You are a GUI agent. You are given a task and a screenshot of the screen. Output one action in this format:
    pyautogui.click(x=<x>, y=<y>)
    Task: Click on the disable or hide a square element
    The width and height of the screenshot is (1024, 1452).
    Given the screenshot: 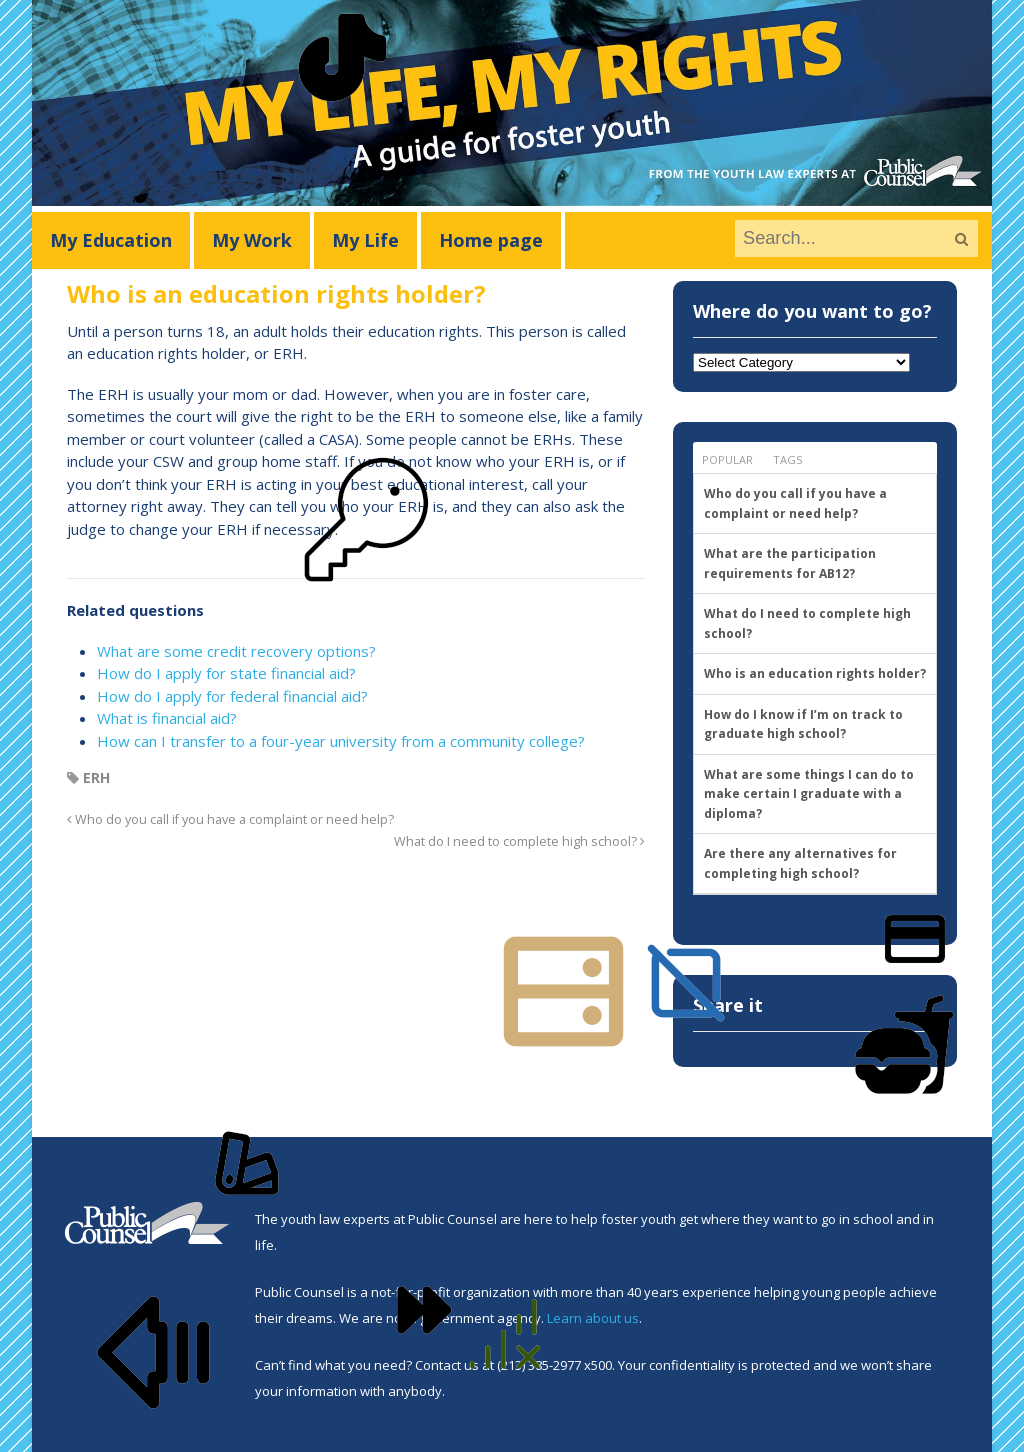 What is the action you would take?
    pyautogui.click(x=686, y=983)
    